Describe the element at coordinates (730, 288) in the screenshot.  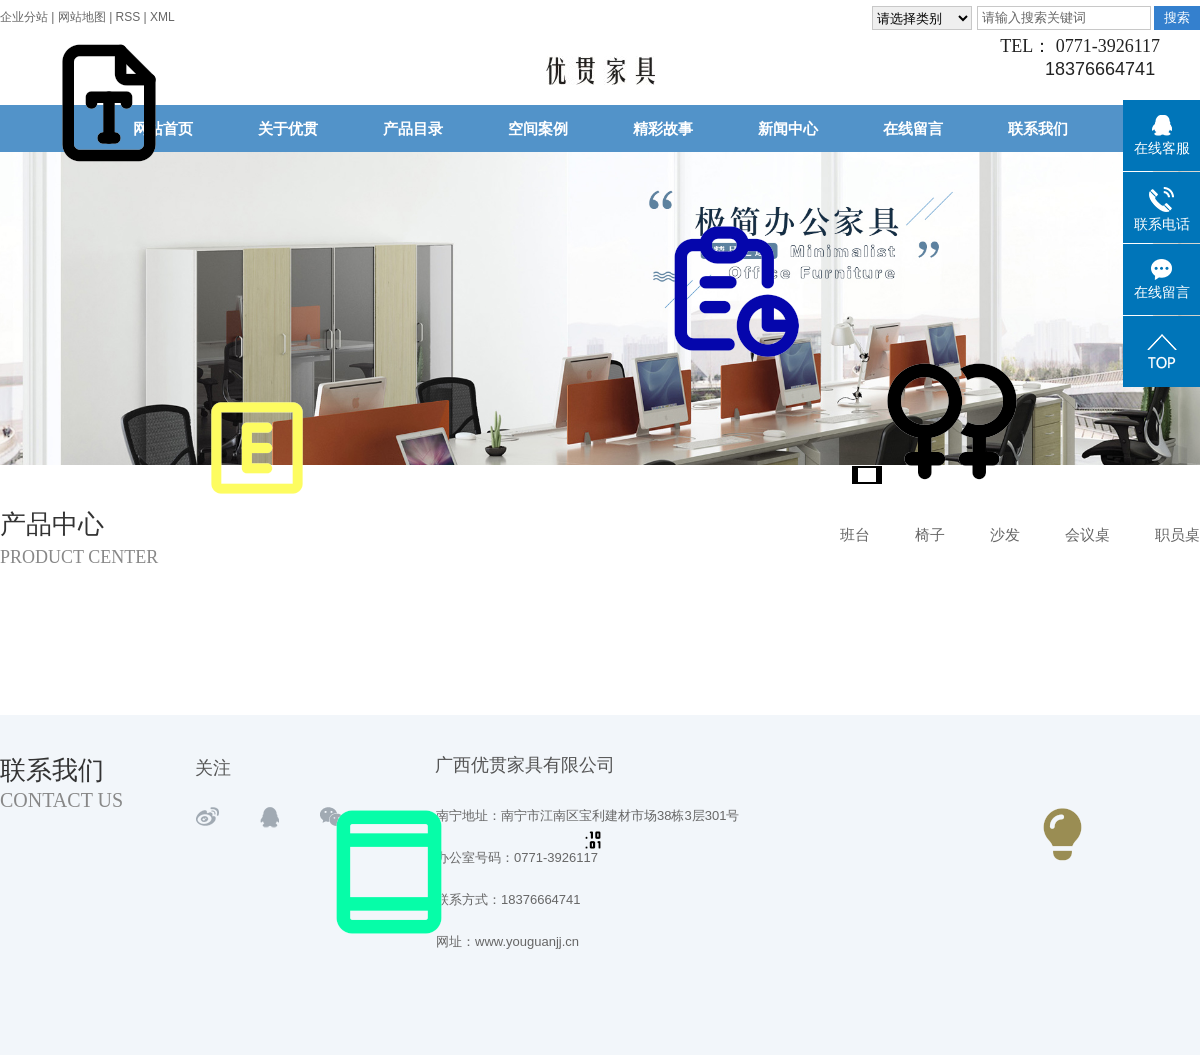
I see `view report status or history` at that location.